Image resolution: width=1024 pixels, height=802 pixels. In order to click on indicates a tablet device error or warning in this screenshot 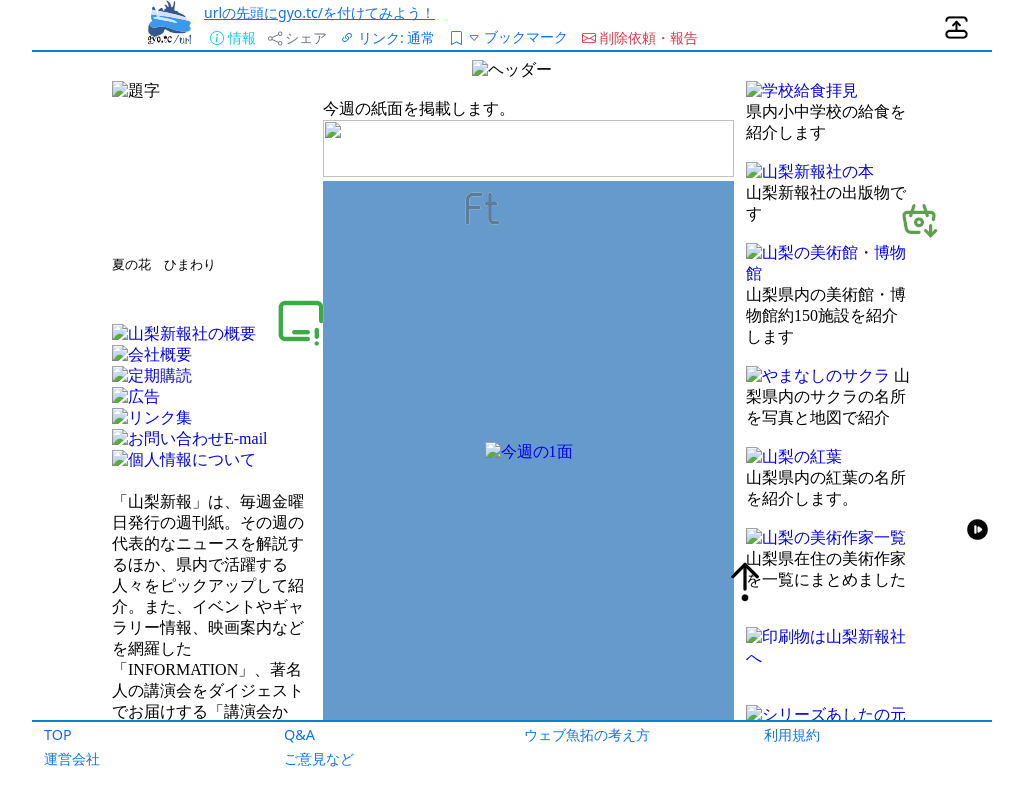, I will do `click(301, 321)`.